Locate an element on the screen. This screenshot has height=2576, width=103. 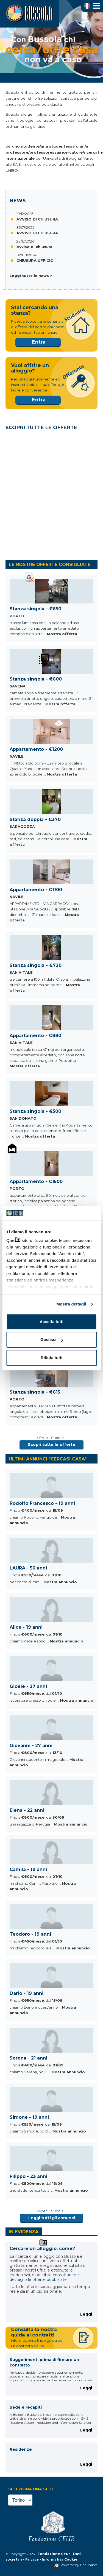
find nearby overnight shelters is located at coordinates (12, 1148).